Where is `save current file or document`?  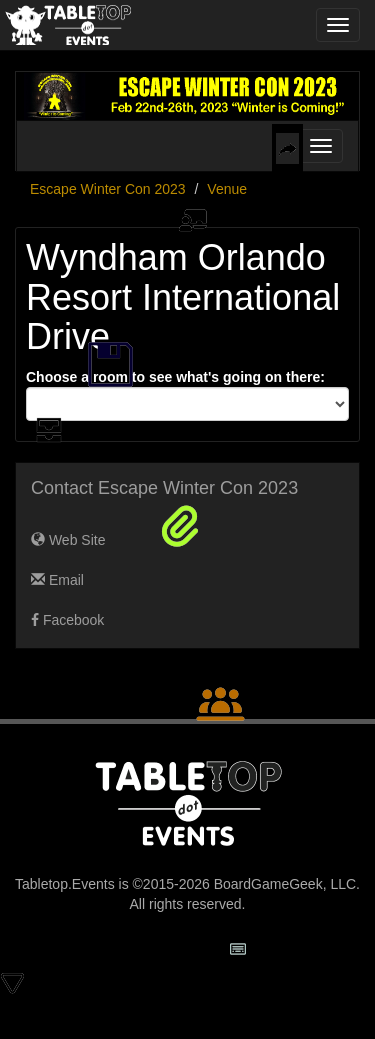
save current file or document is located at coordinates (110, 364).